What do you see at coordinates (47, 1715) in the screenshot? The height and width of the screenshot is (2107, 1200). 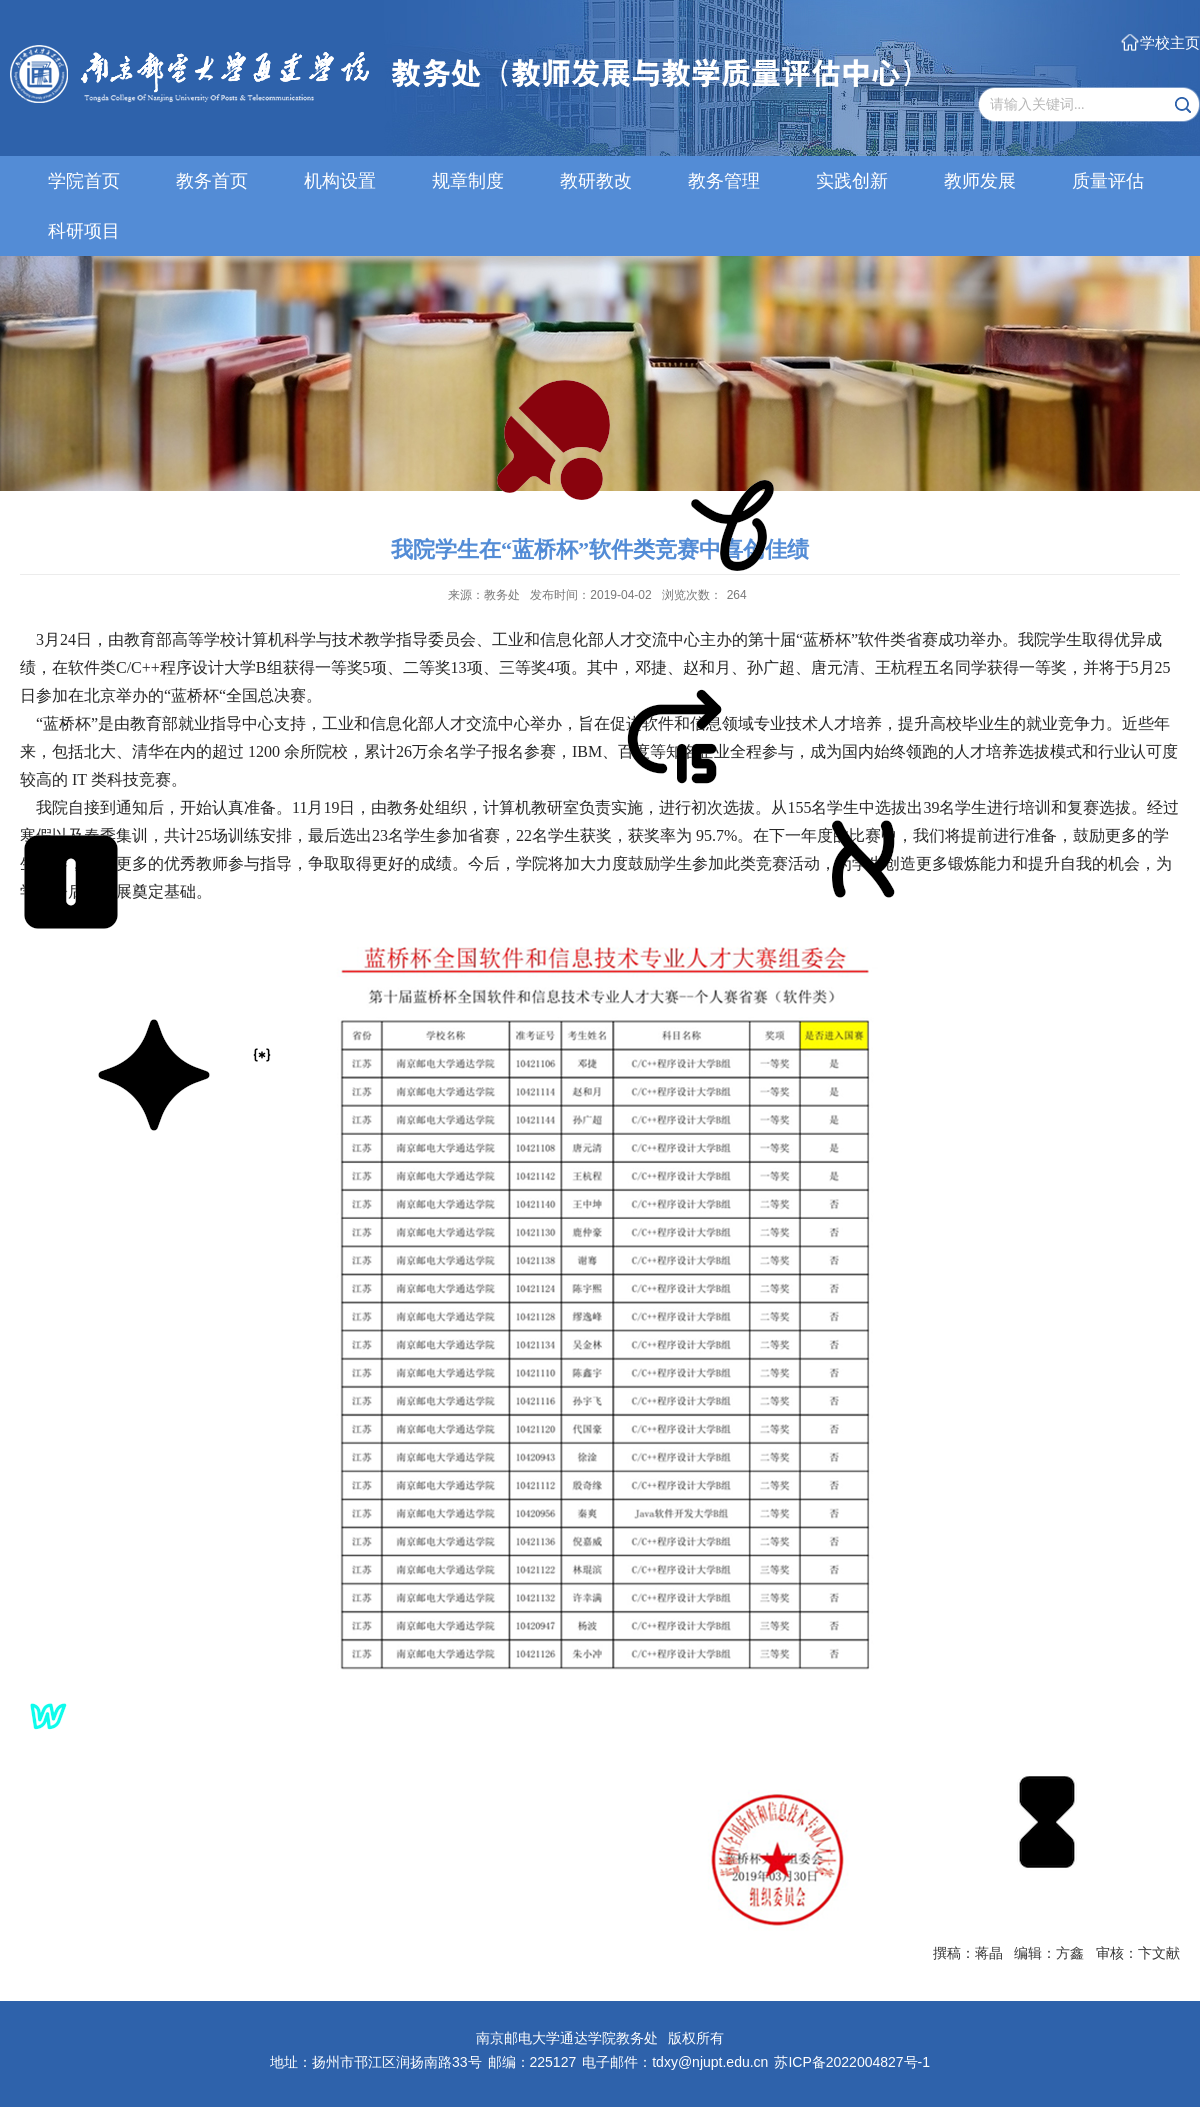 I see `open Webflow website builder` at bounding box center [47, 1715].